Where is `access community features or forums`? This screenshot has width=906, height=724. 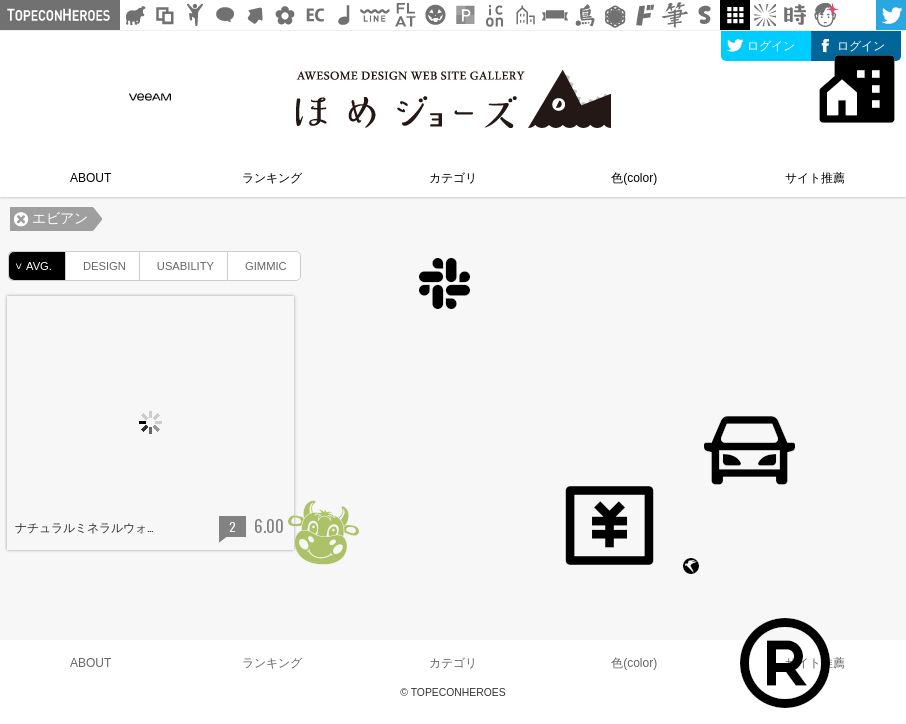 access community features or forums is located at coordinates (857, 89).